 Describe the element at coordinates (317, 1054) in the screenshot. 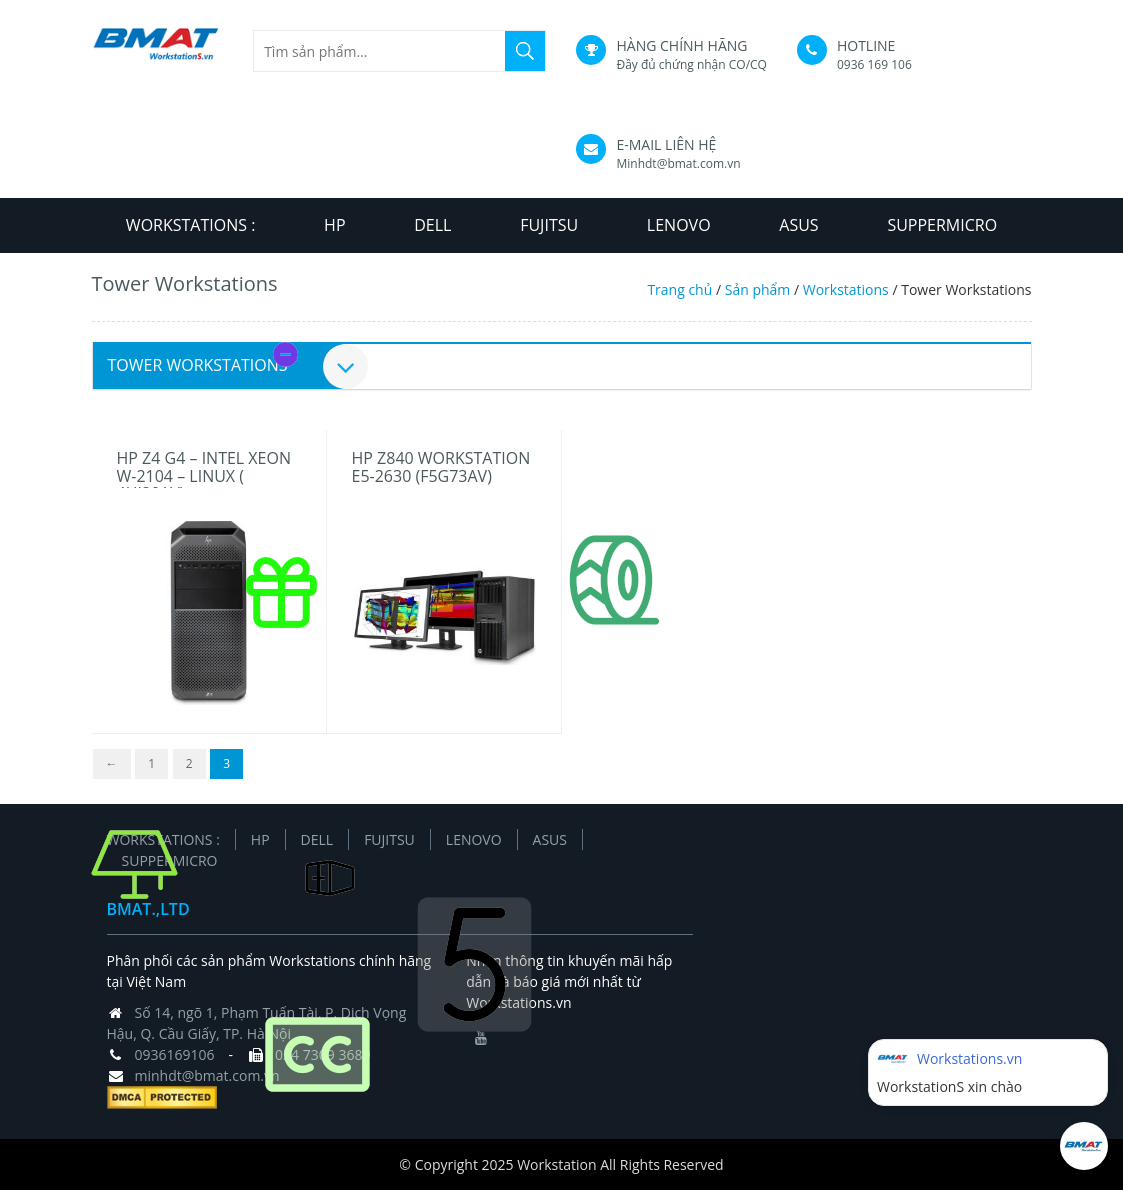

I see `enable closed captions for video content` at that location.